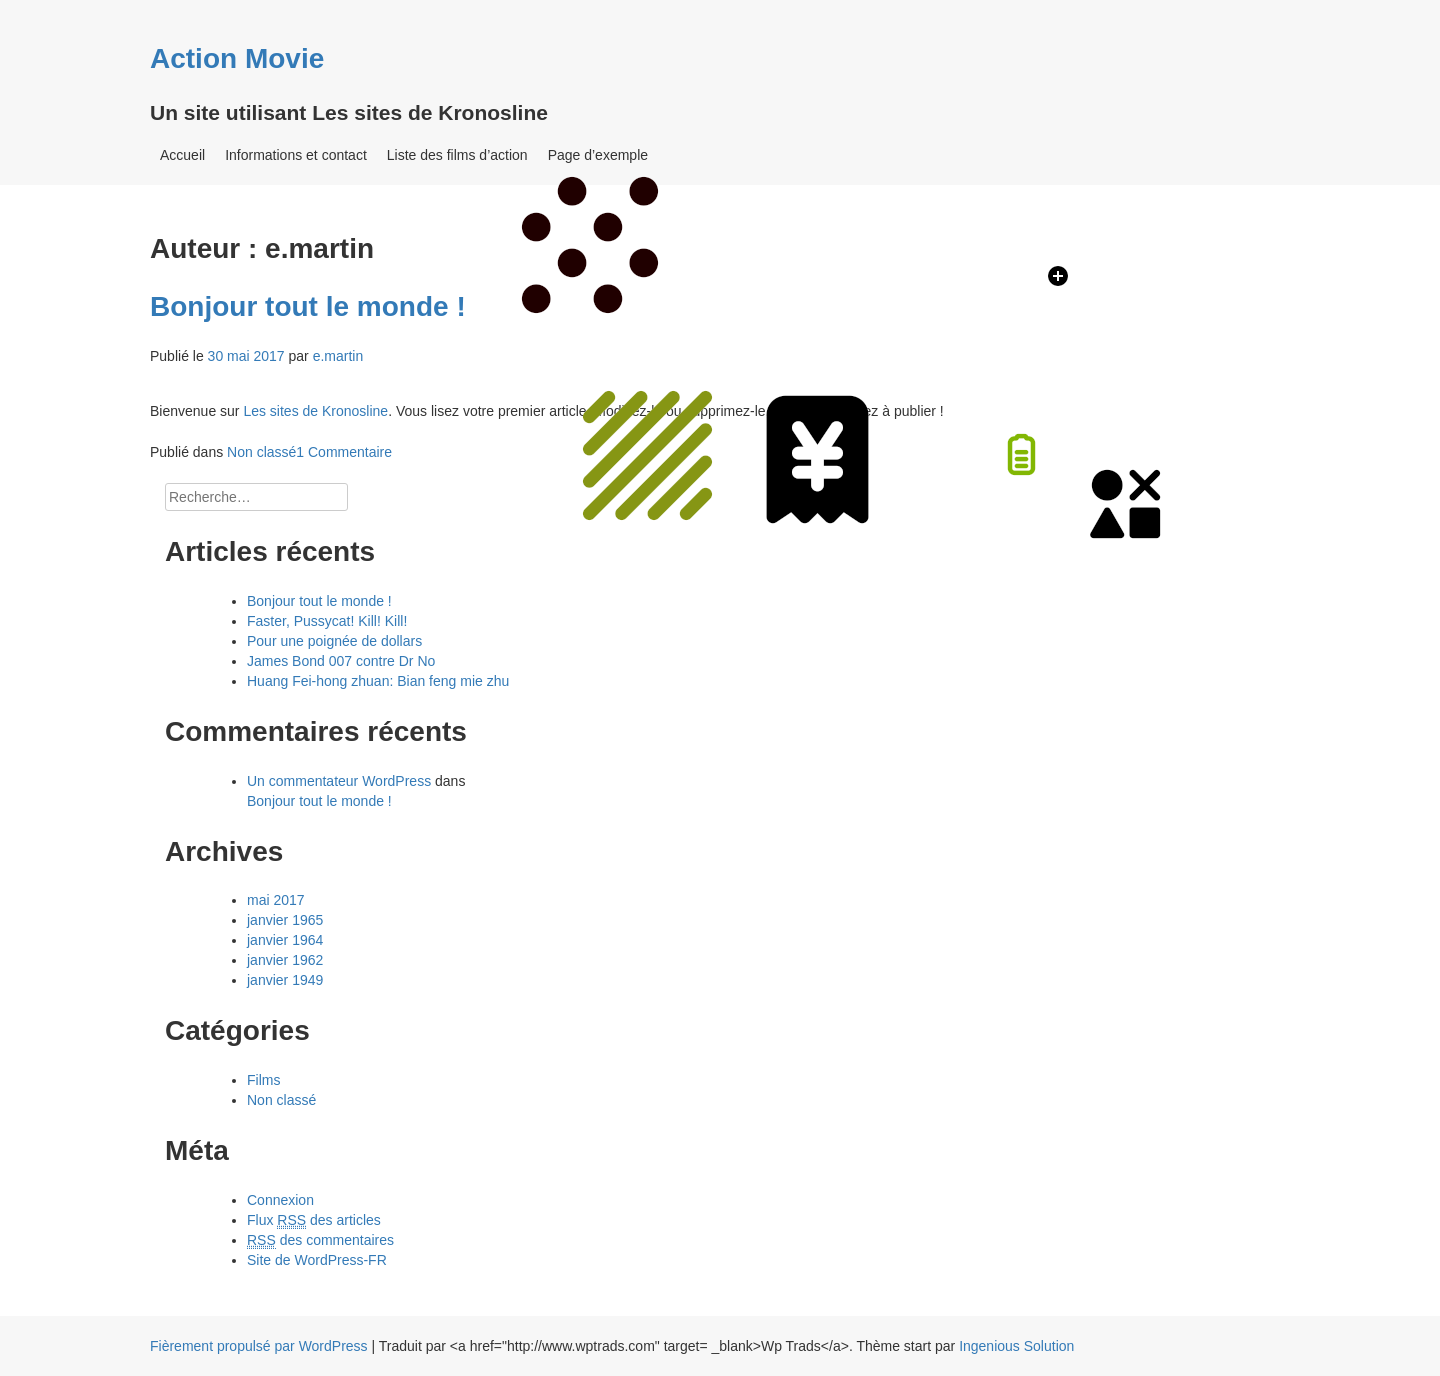 The height and width of the screenshot is (1376, 1440). Describe the element at coordinates (817, 459) in the screenshot. I see `view yen currency receipt` at that location.